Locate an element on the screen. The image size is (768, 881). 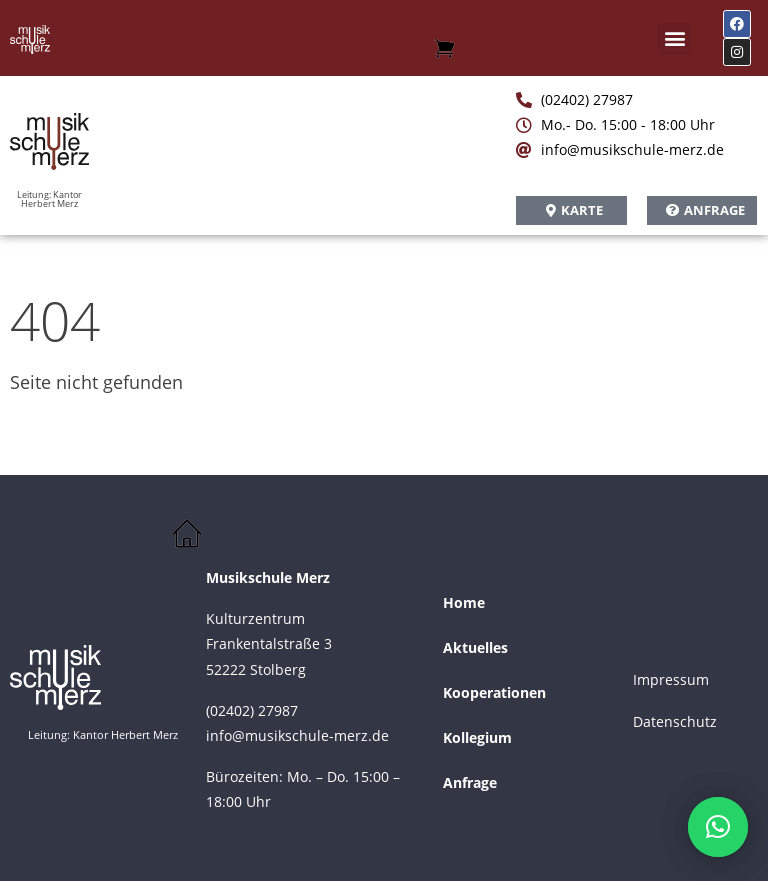
navigate to home screen is located at coordinates (187, 534).